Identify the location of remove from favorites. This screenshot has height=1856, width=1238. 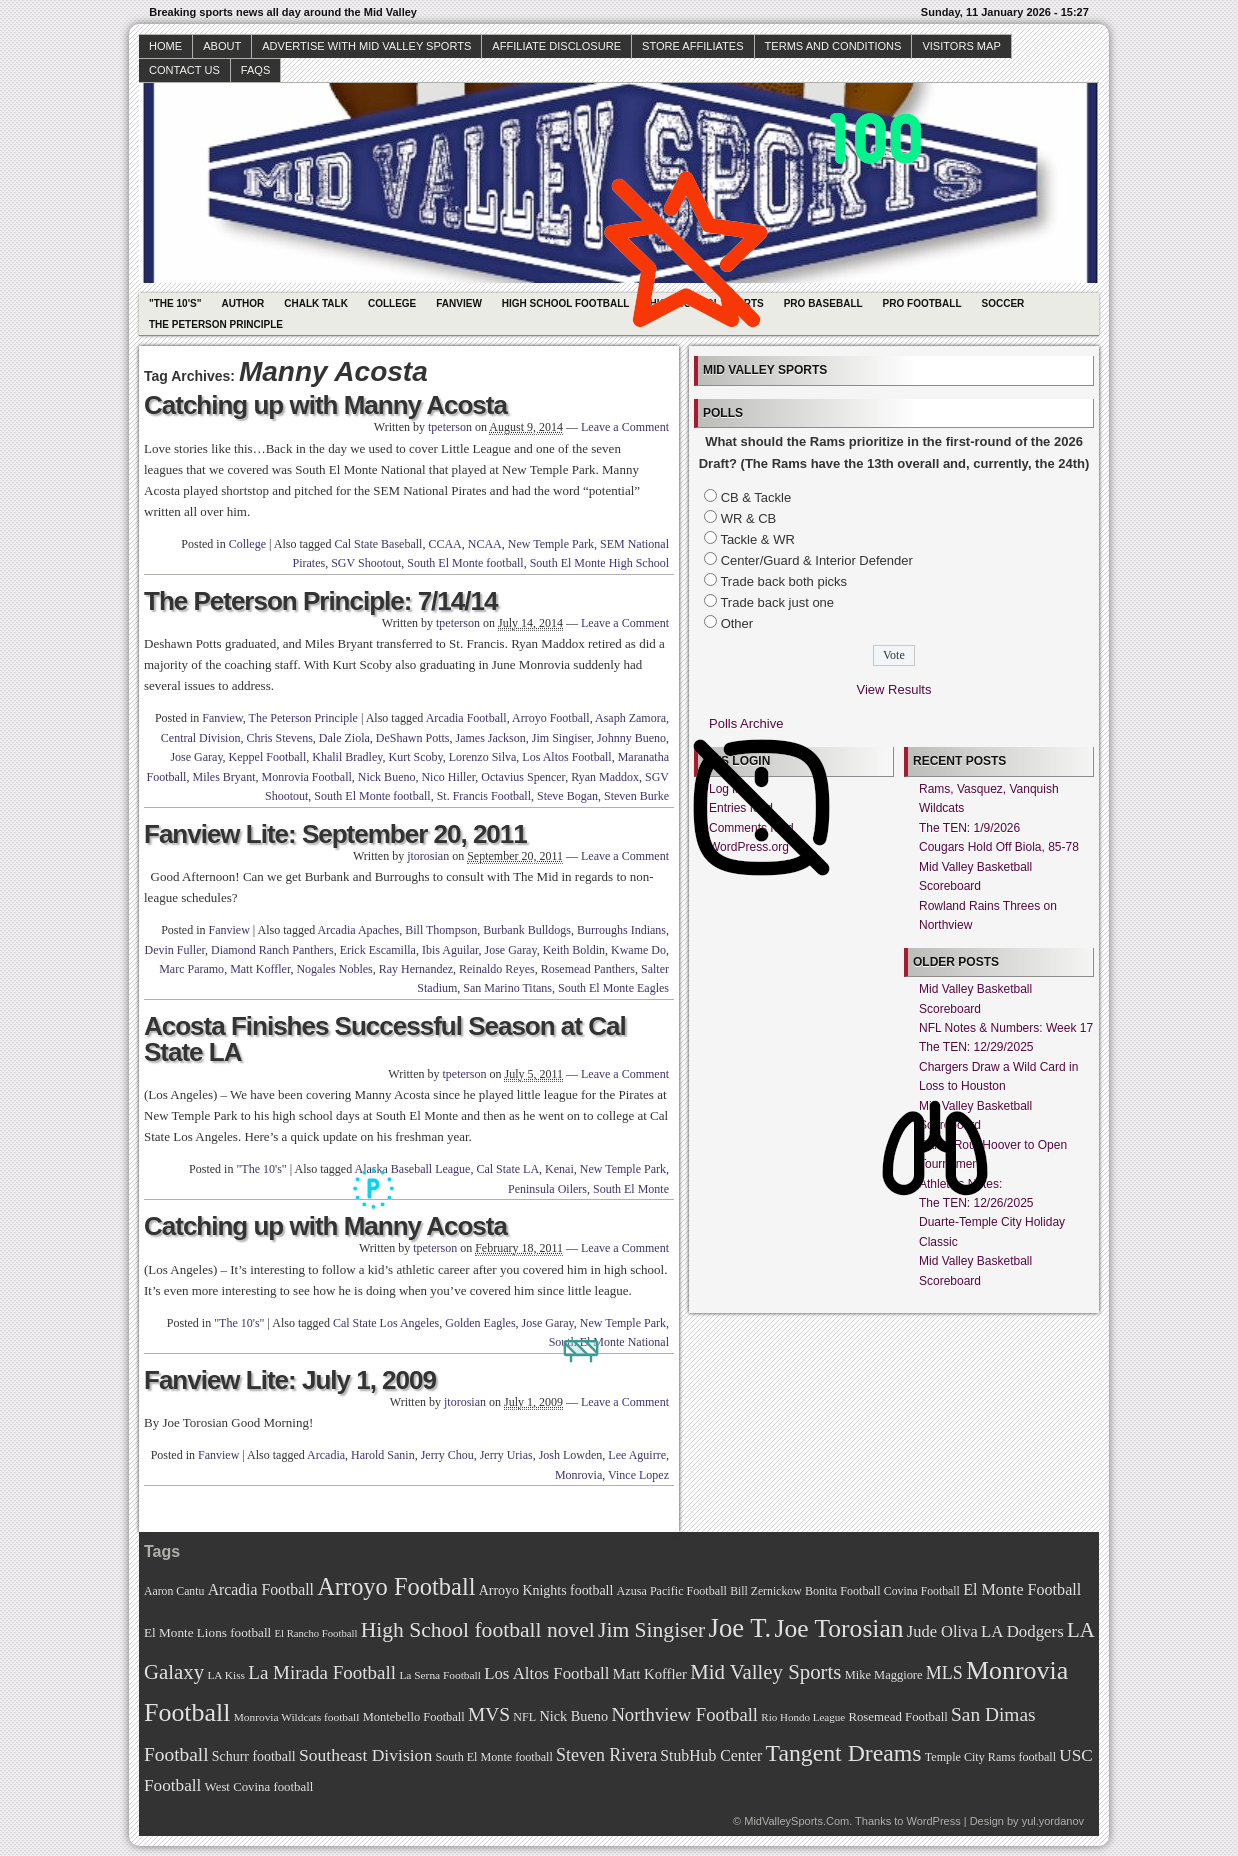
(686, 253).